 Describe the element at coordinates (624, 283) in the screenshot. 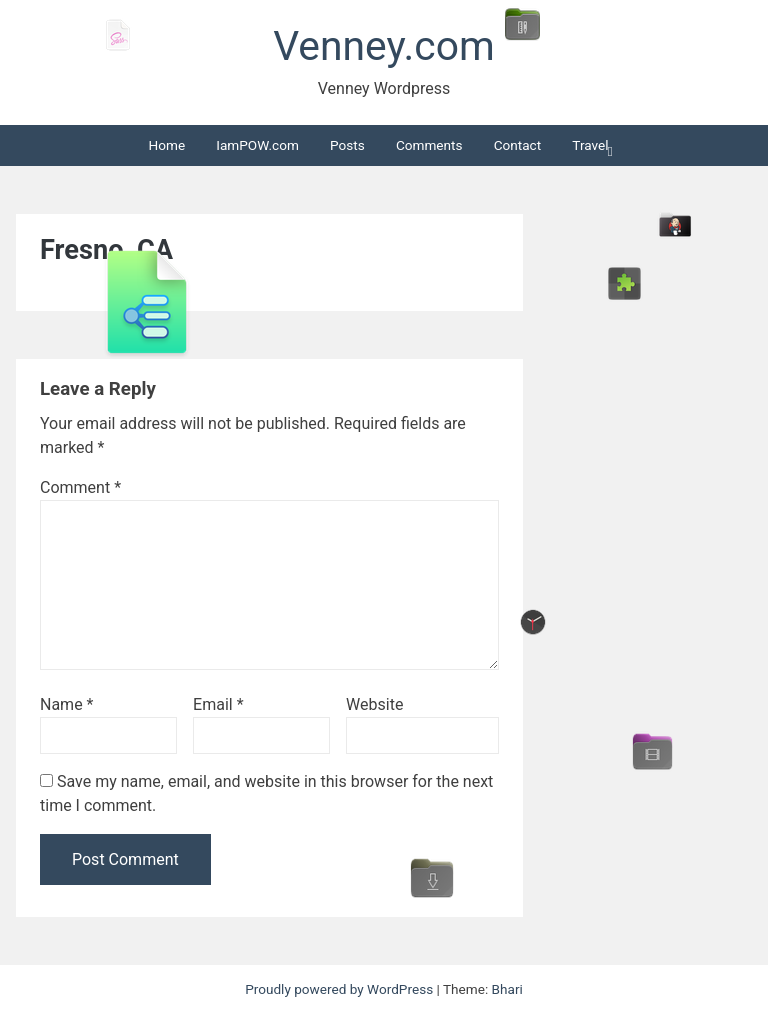

I see `browse or manage system add-ons` at that location.